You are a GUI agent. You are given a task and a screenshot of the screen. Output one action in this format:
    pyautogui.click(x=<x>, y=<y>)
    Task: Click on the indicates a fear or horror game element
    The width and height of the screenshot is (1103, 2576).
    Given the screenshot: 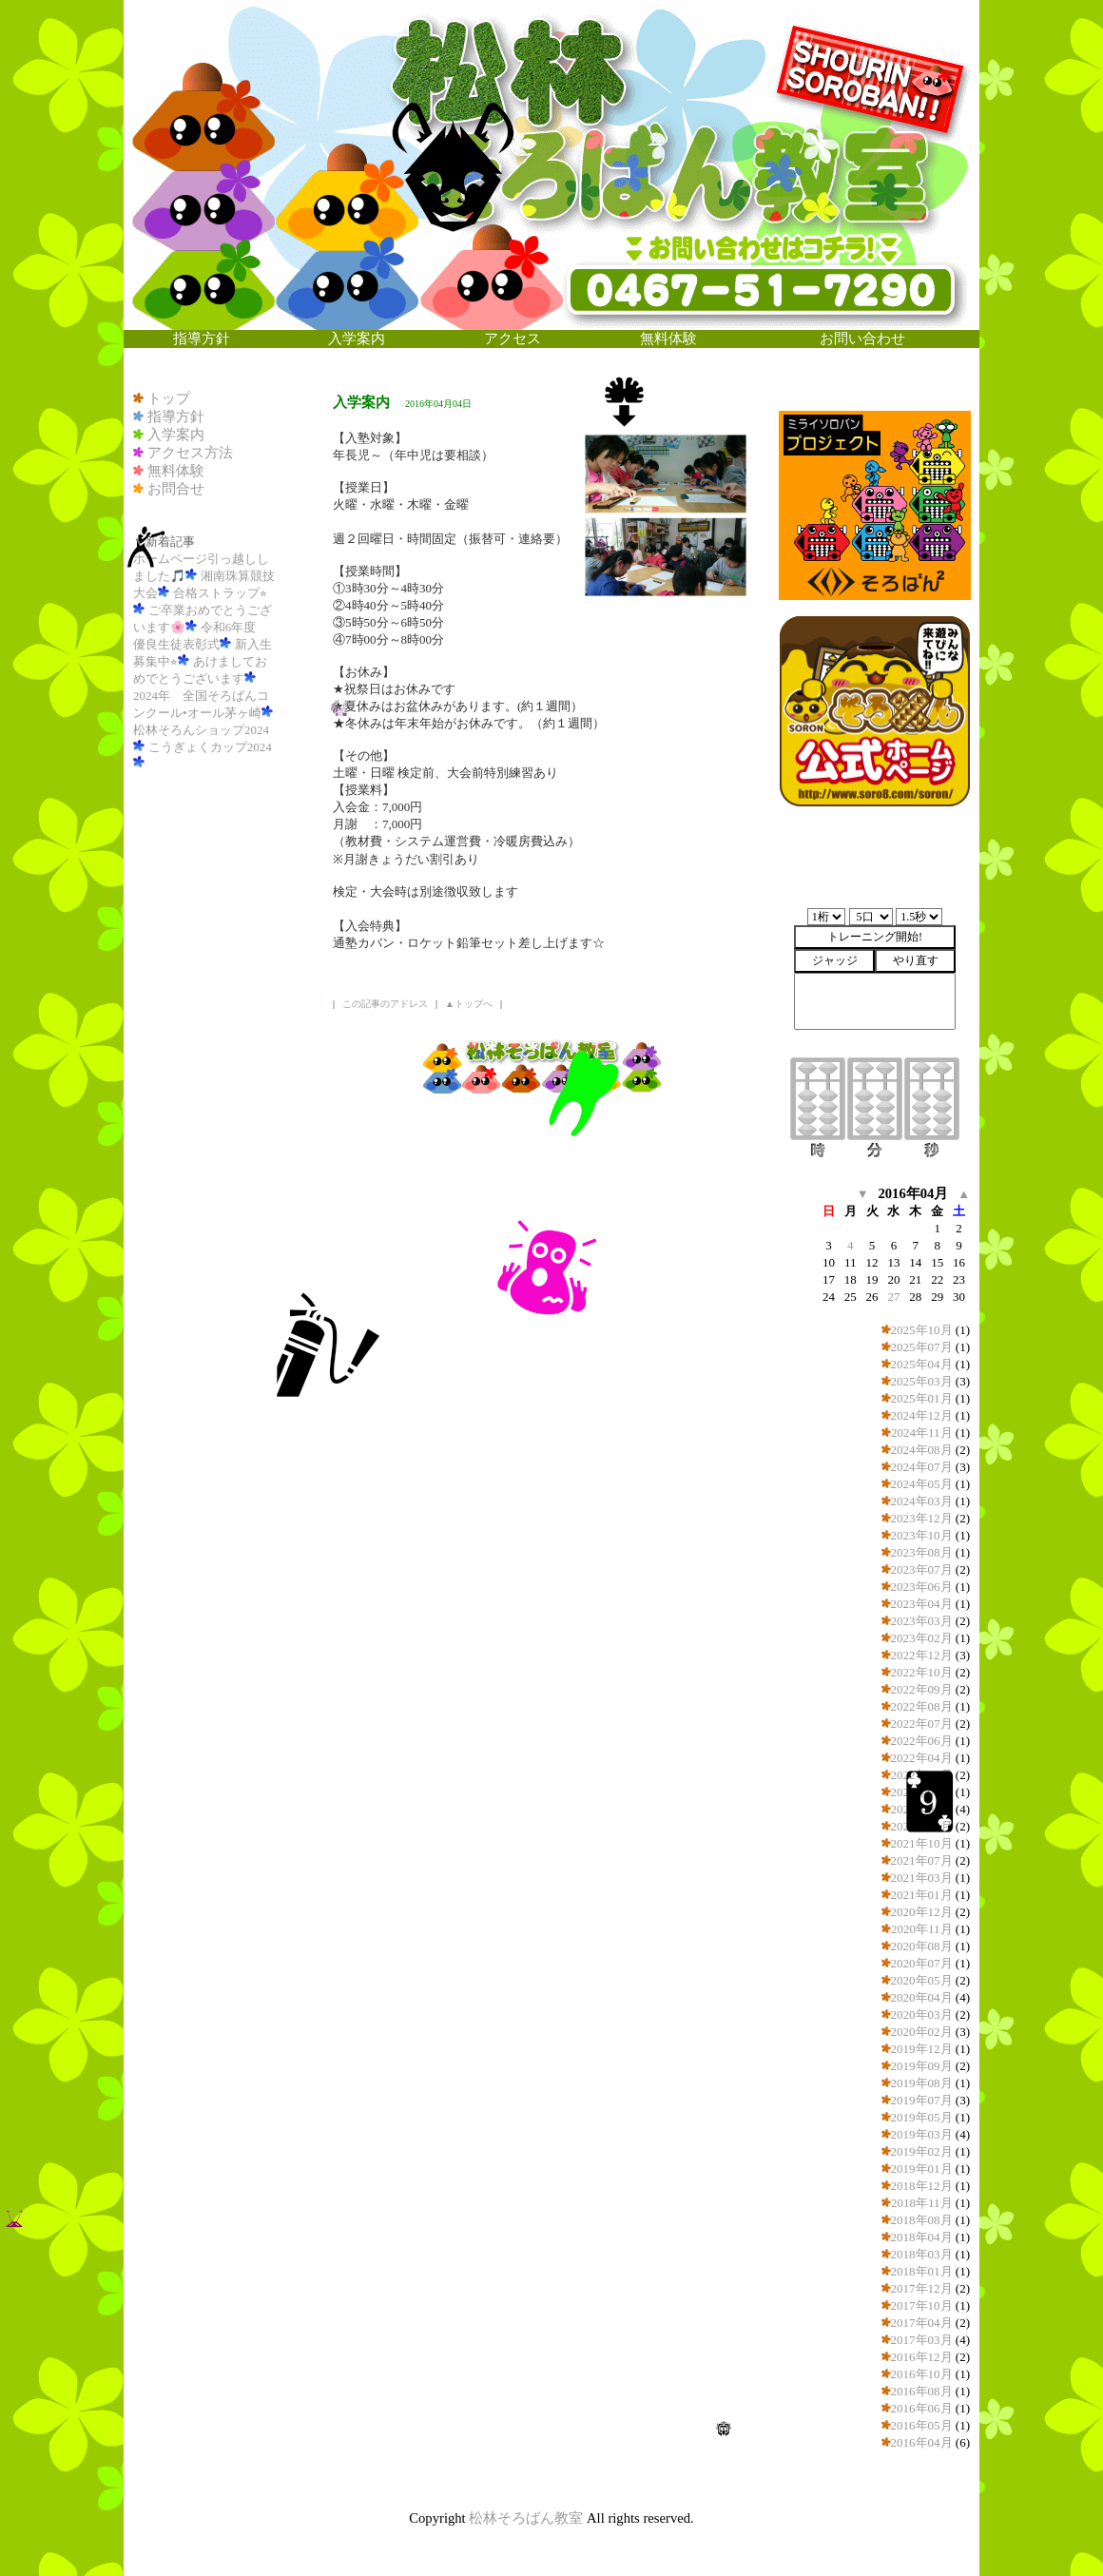 What is the action you would take?
    pyautogui.click(x=545, y=1269)
    